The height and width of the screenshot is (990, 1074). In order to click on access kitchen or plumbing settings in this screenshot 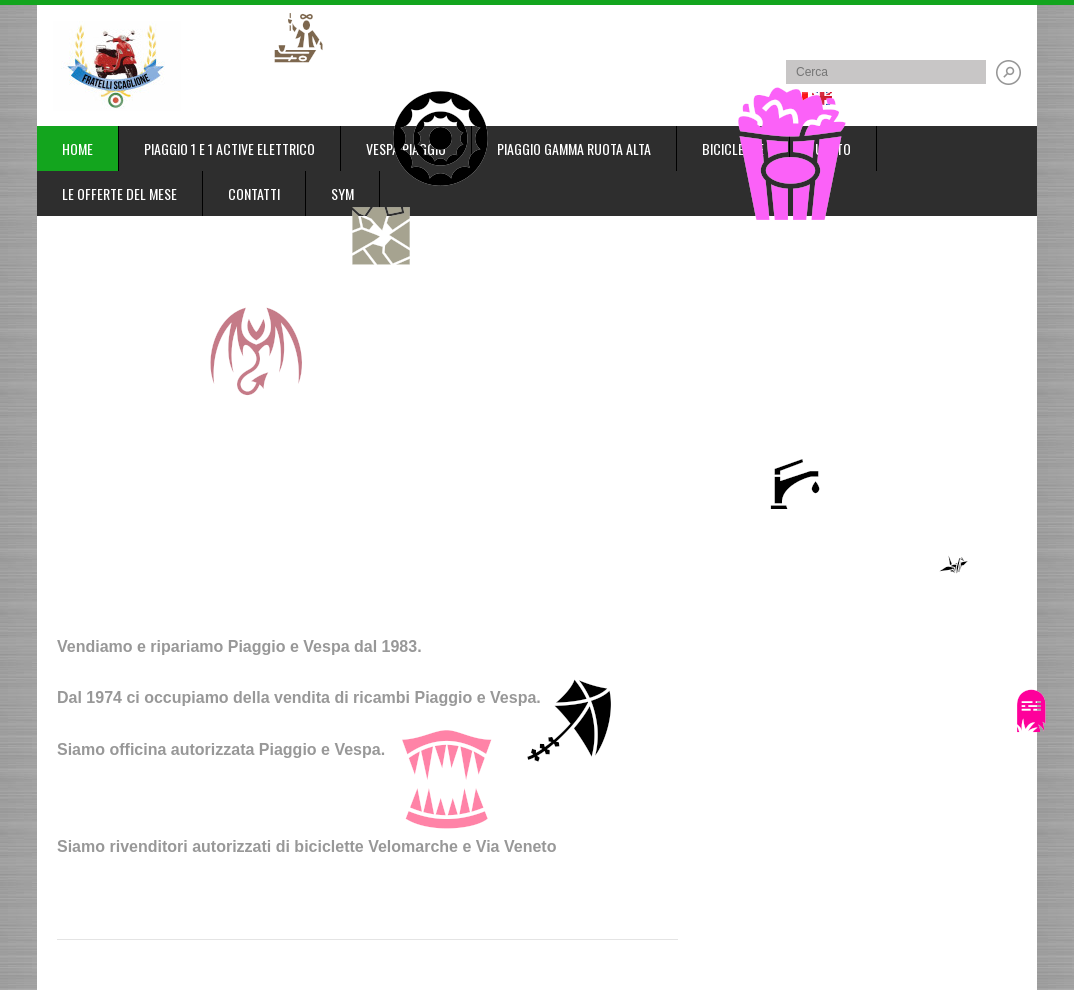, I will do `click(796, 481)`.